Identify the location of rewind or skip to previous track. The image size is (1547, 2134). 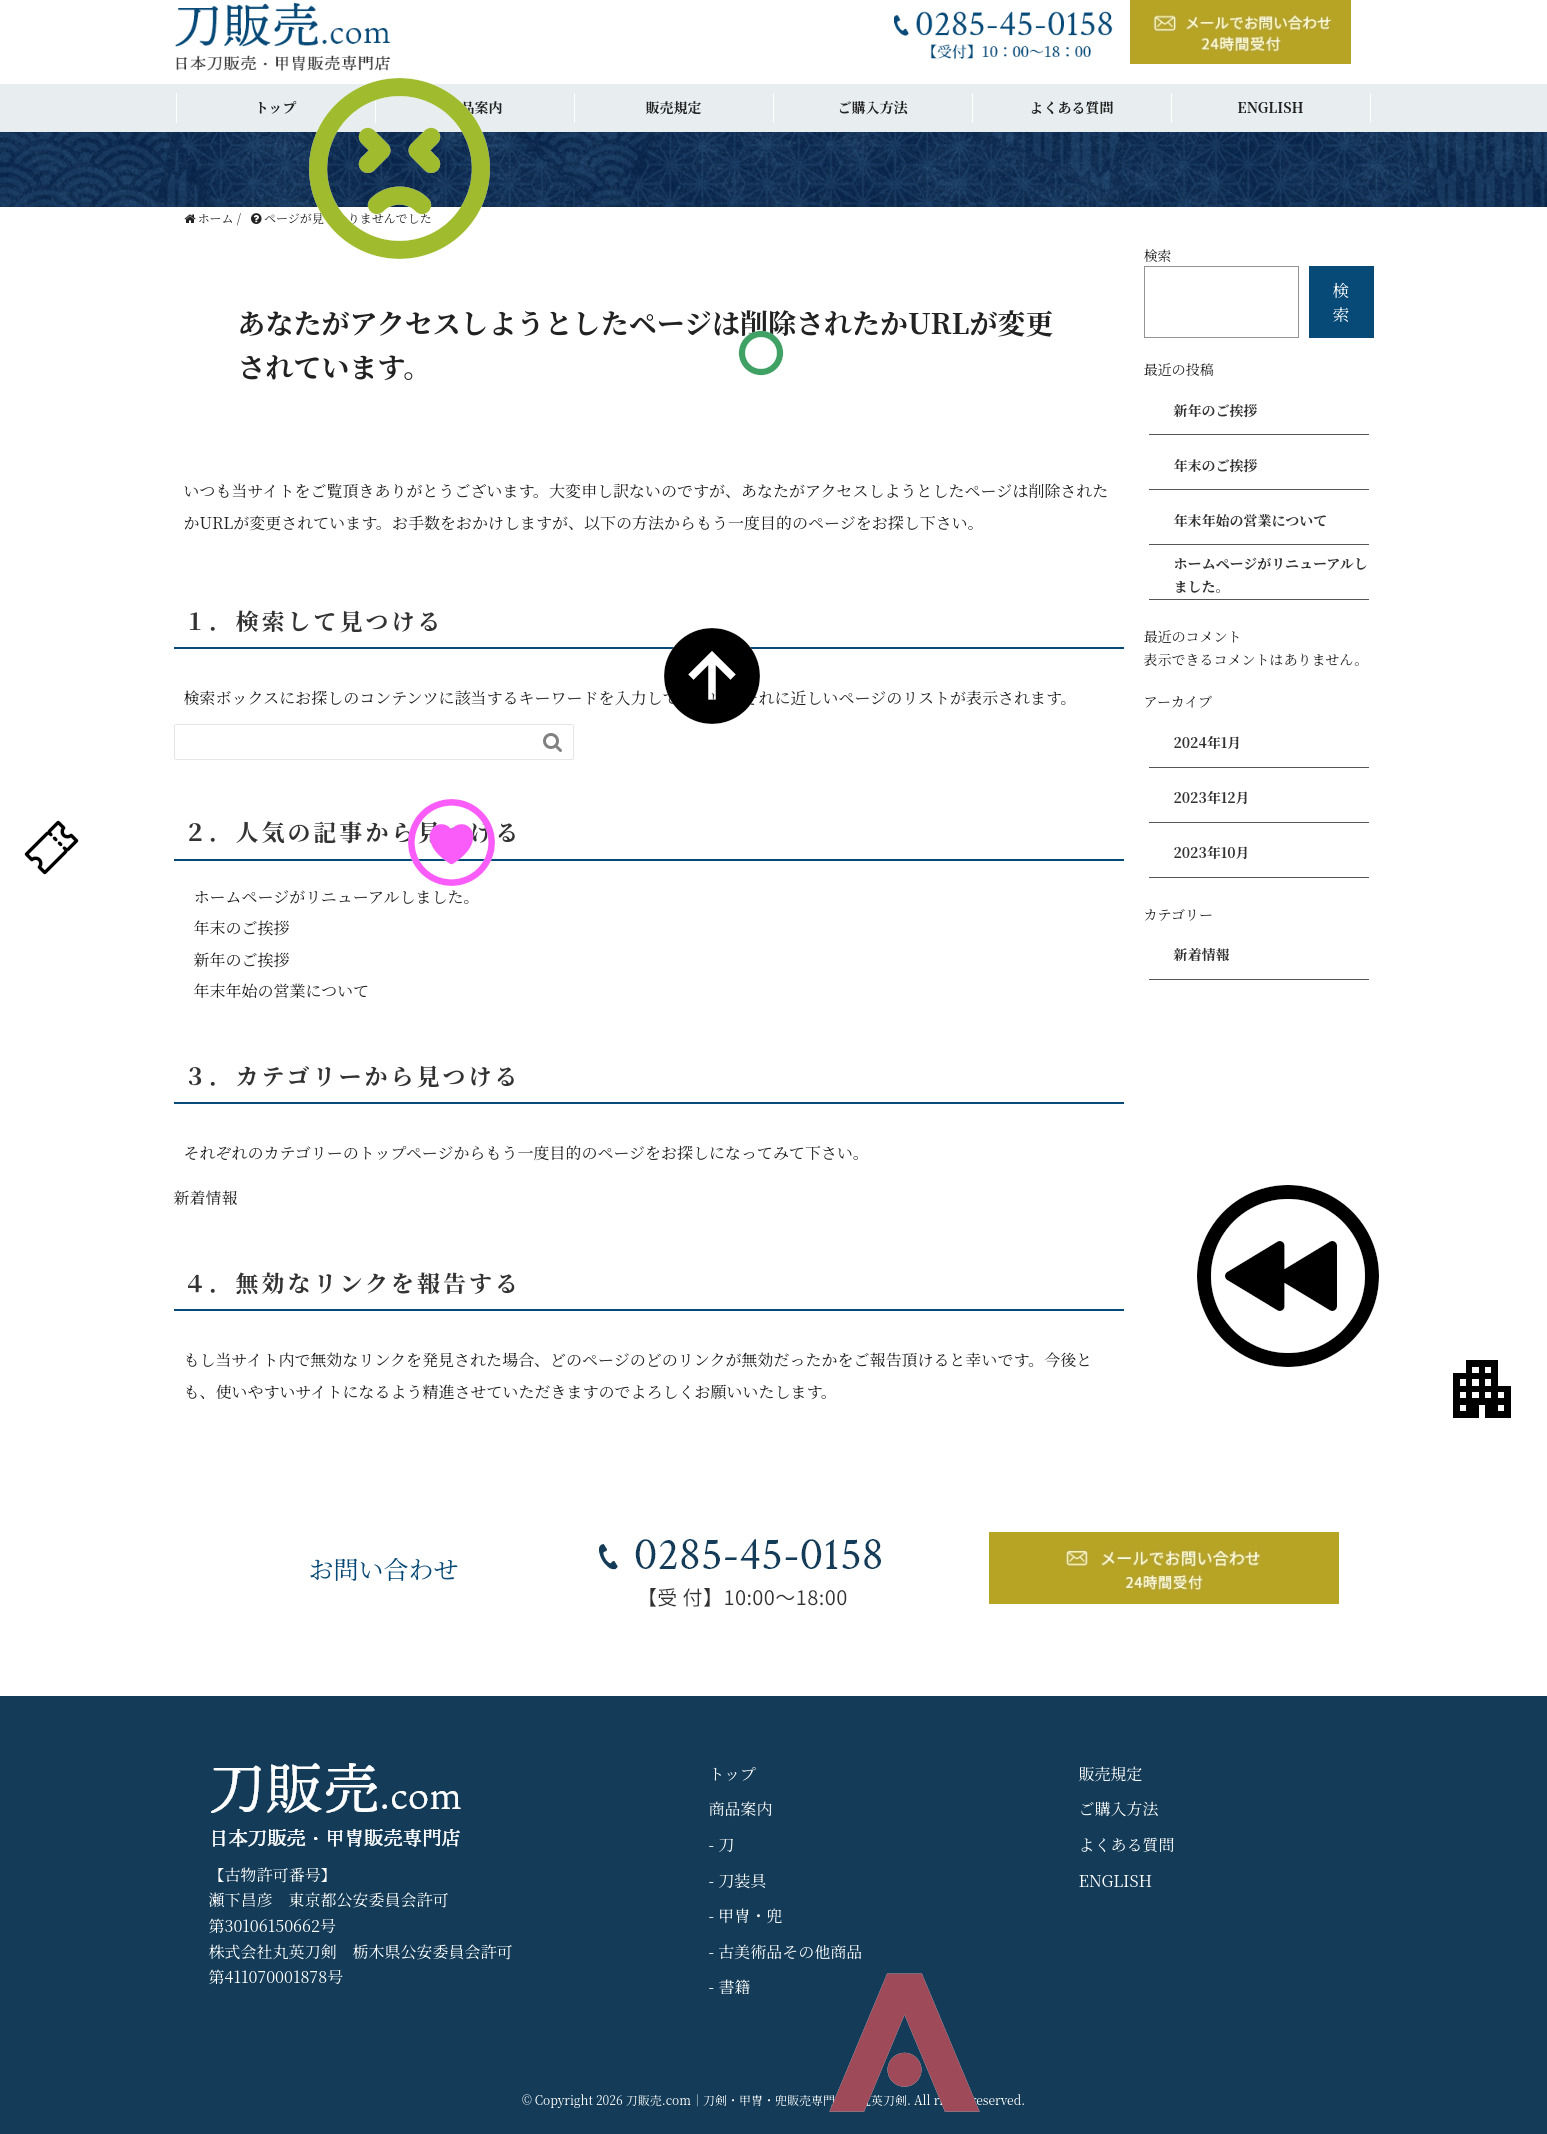
(1288, 1276).